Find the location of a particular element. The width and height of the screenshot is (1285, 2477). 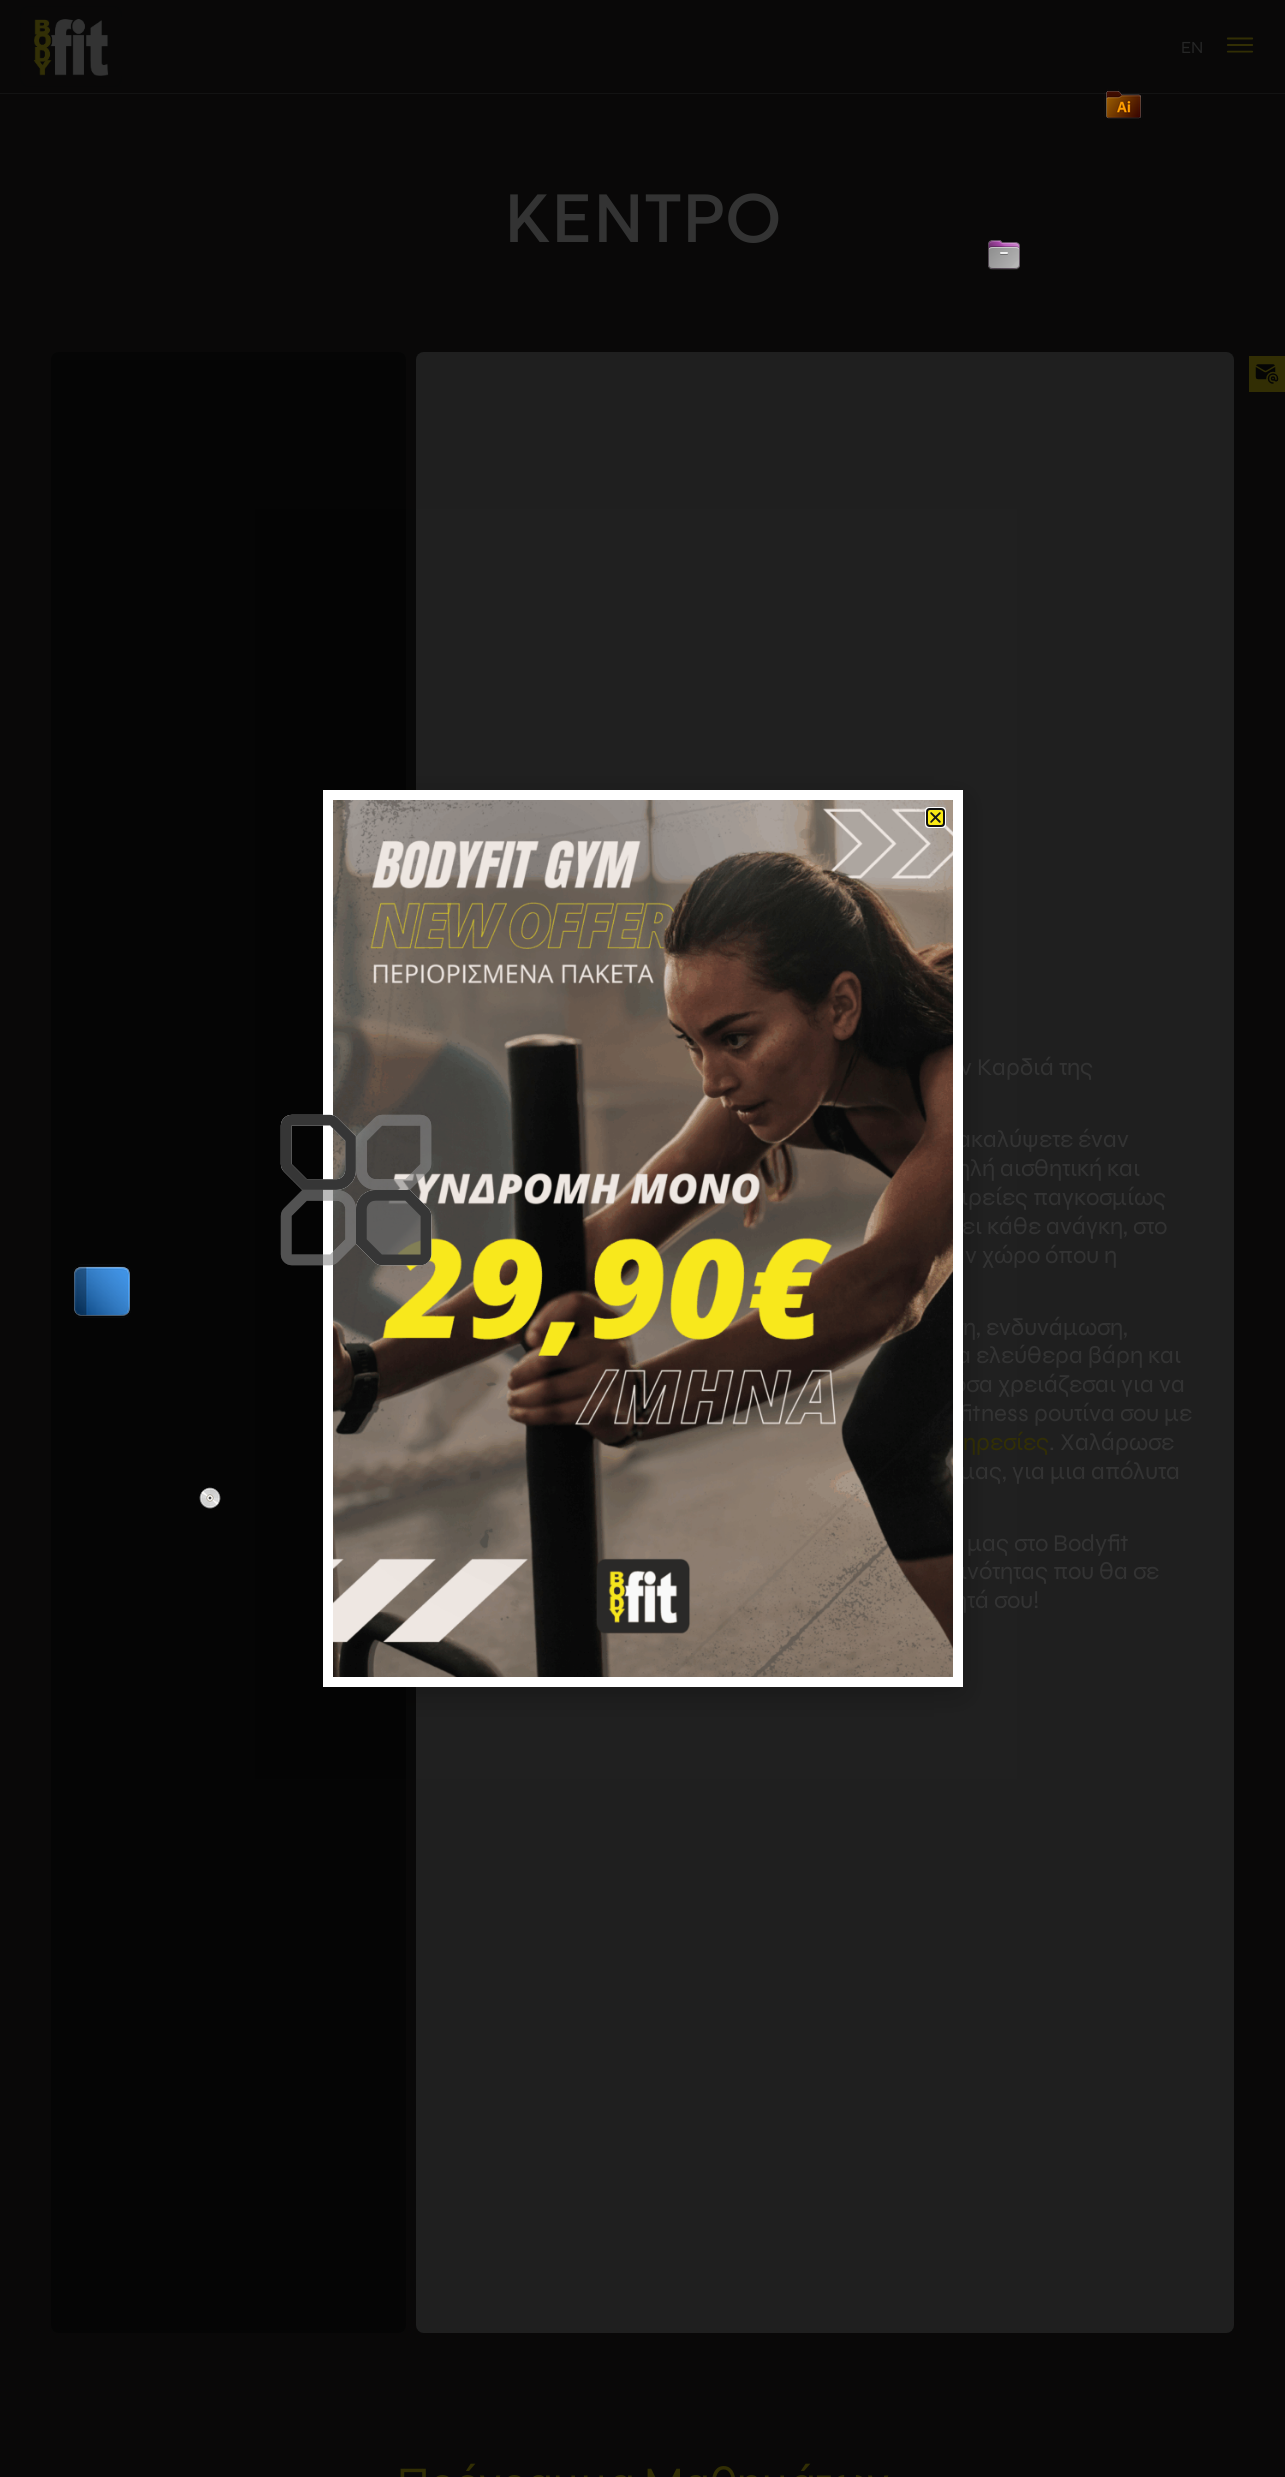

open folder containing adobe illustrator files is located at coordinates (1123, 105).